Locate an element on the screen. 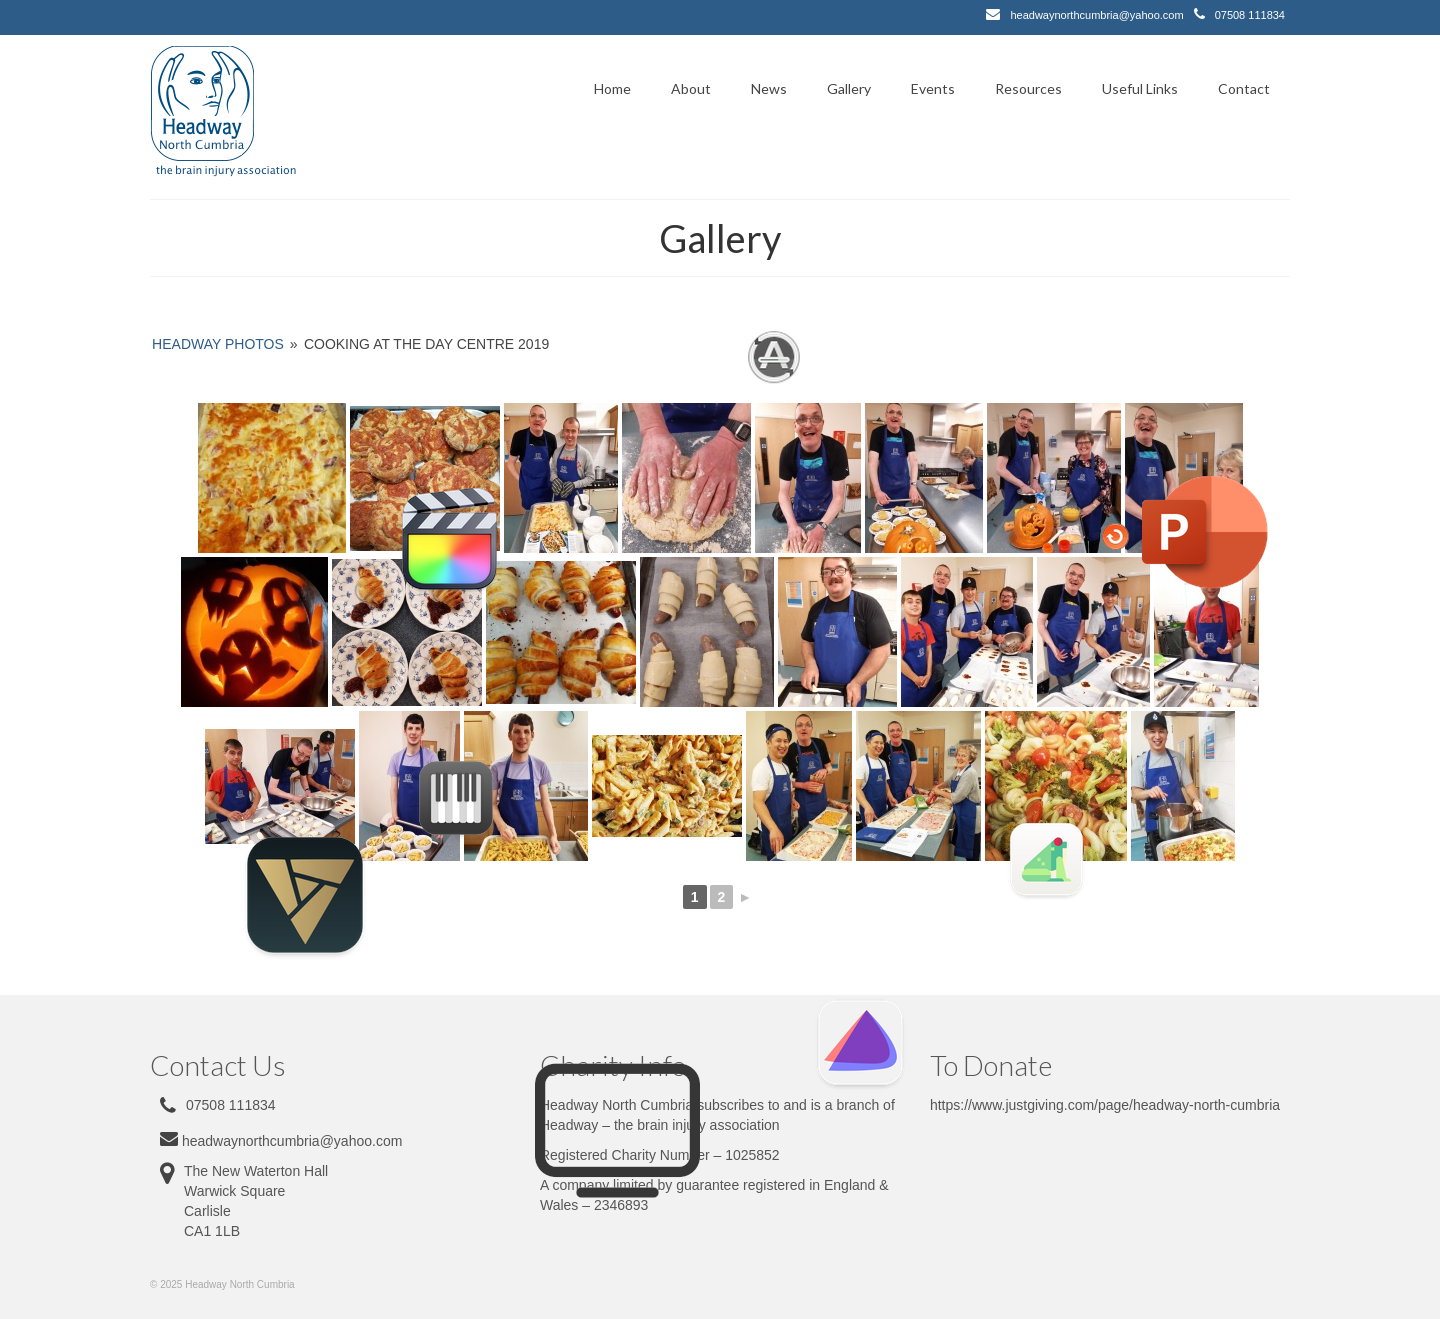 The height and width of the screenshot is (1319, 1440). open the Artifact app is located at coordinates (305, 895).